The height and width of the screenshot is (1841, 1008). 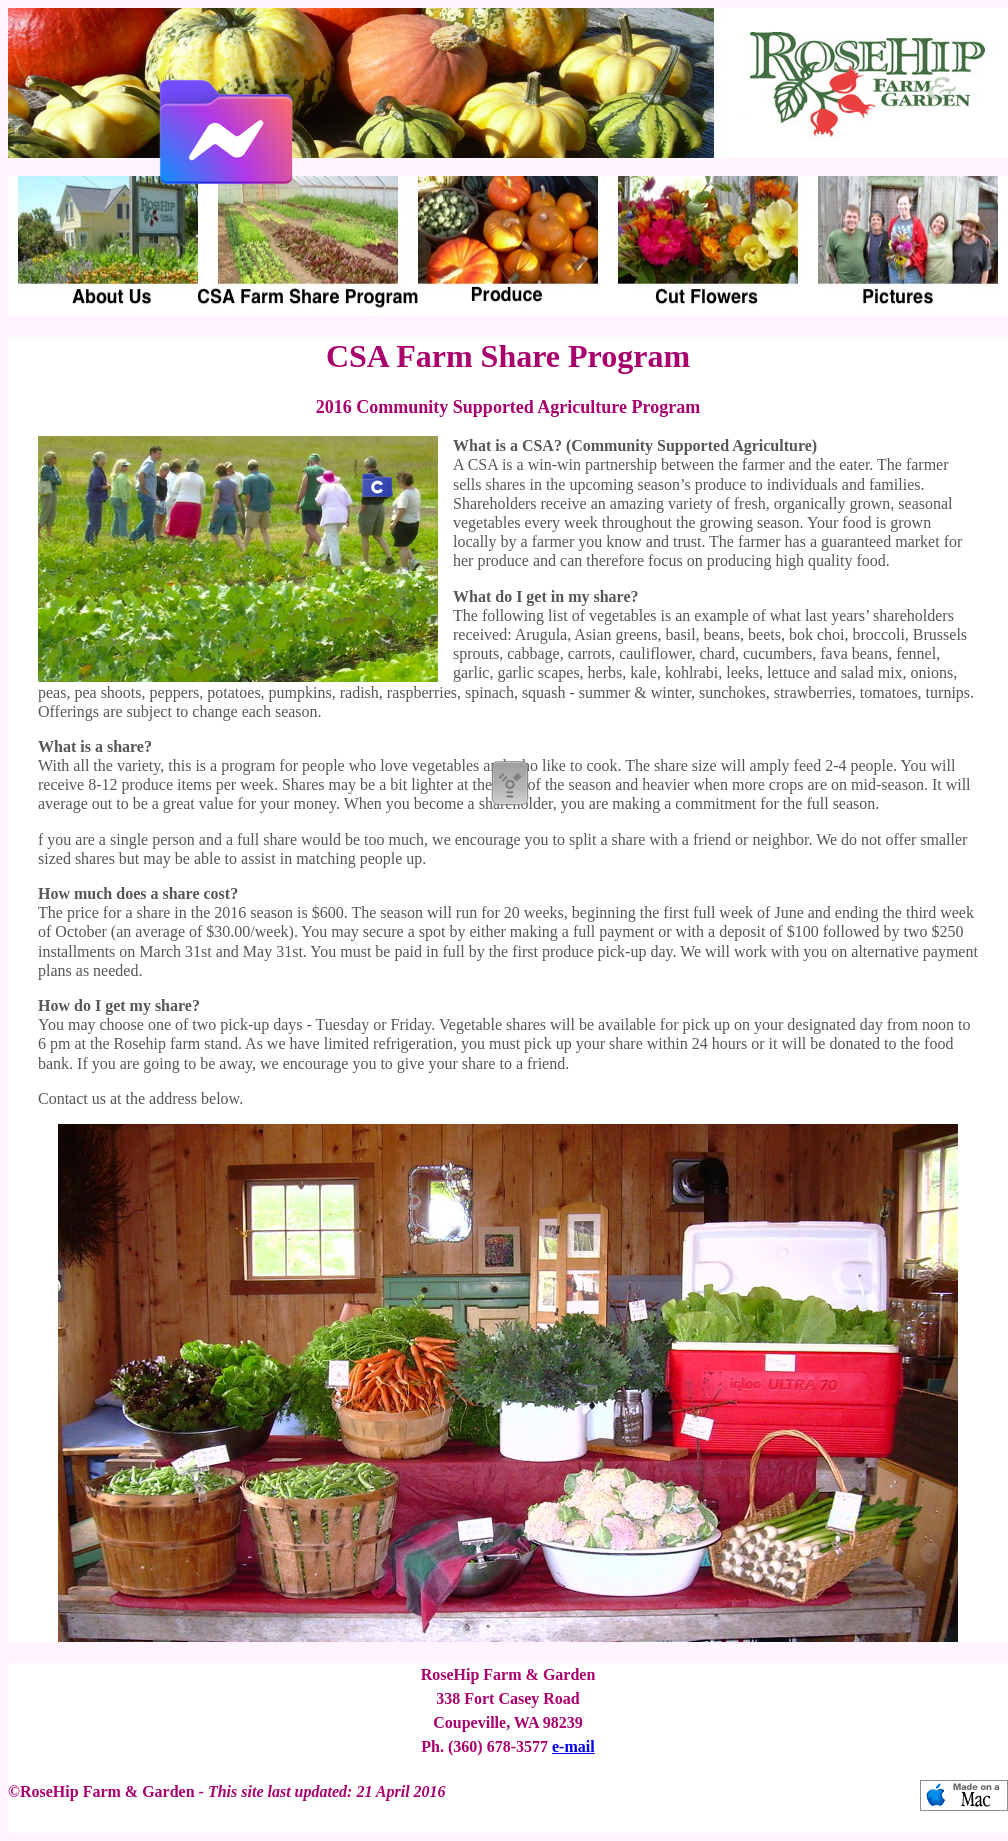 What do you see at coordinates (510, 783) in the screenshot?
I see `access firewire external hard drive` at bounding box center [510, 783].